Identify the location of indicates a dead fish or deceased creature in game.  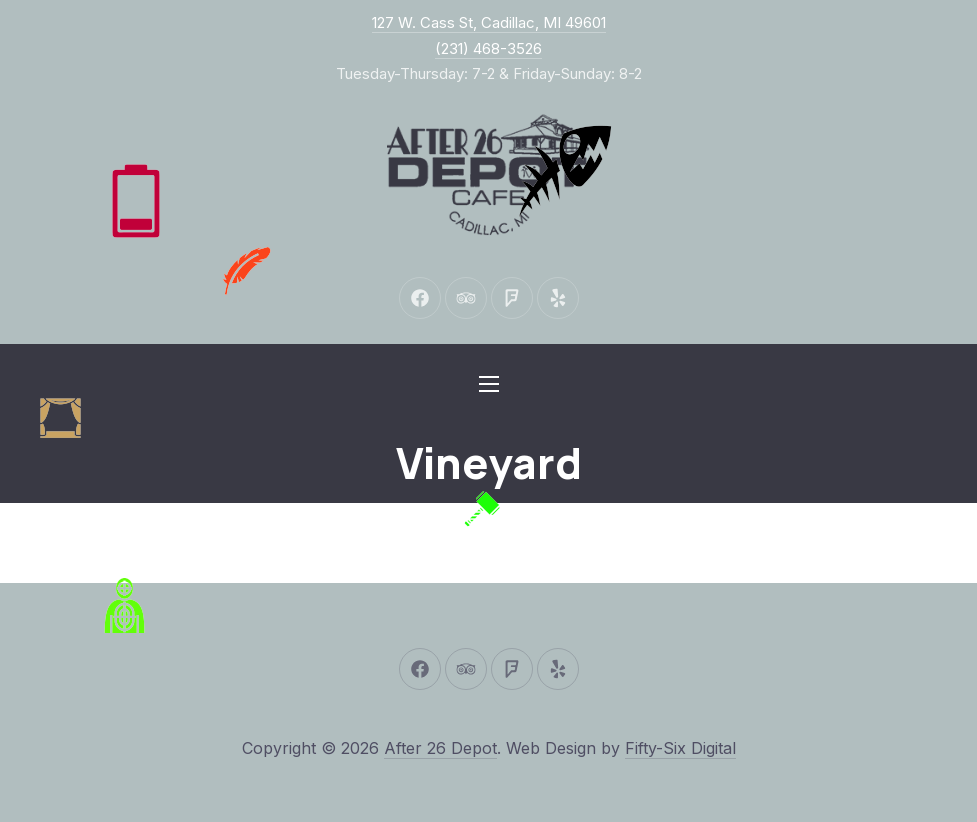
(565, 171).